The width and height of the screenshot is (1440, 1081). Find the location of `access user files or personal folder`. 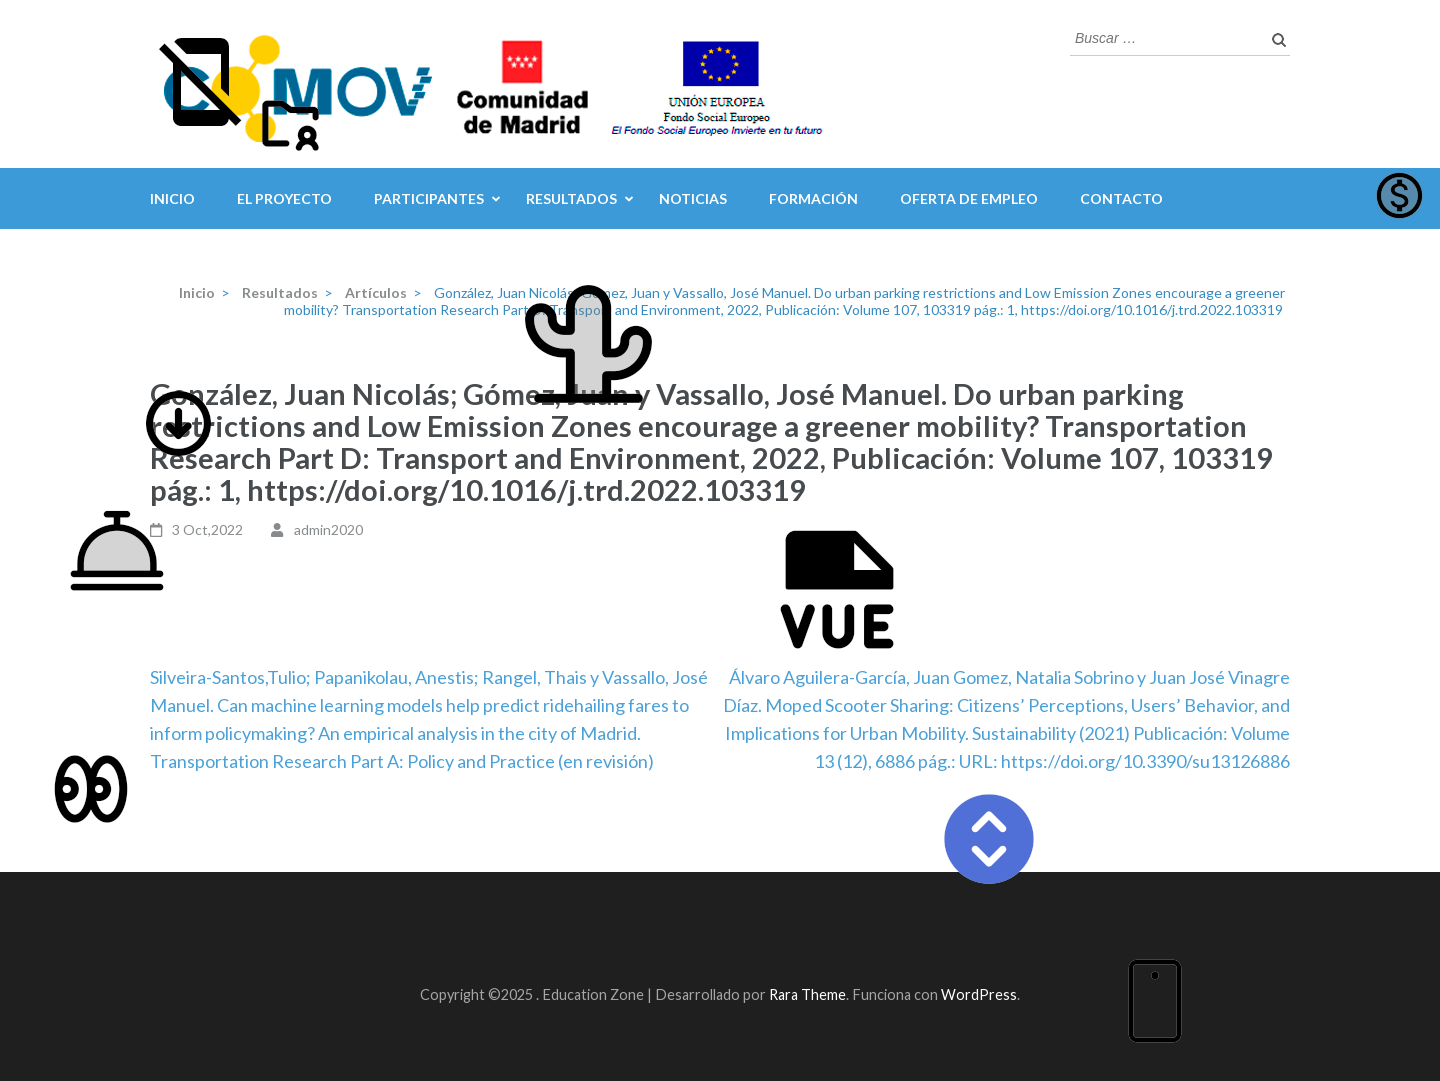

access user files or personal folder is located at coordinates (290, 122).